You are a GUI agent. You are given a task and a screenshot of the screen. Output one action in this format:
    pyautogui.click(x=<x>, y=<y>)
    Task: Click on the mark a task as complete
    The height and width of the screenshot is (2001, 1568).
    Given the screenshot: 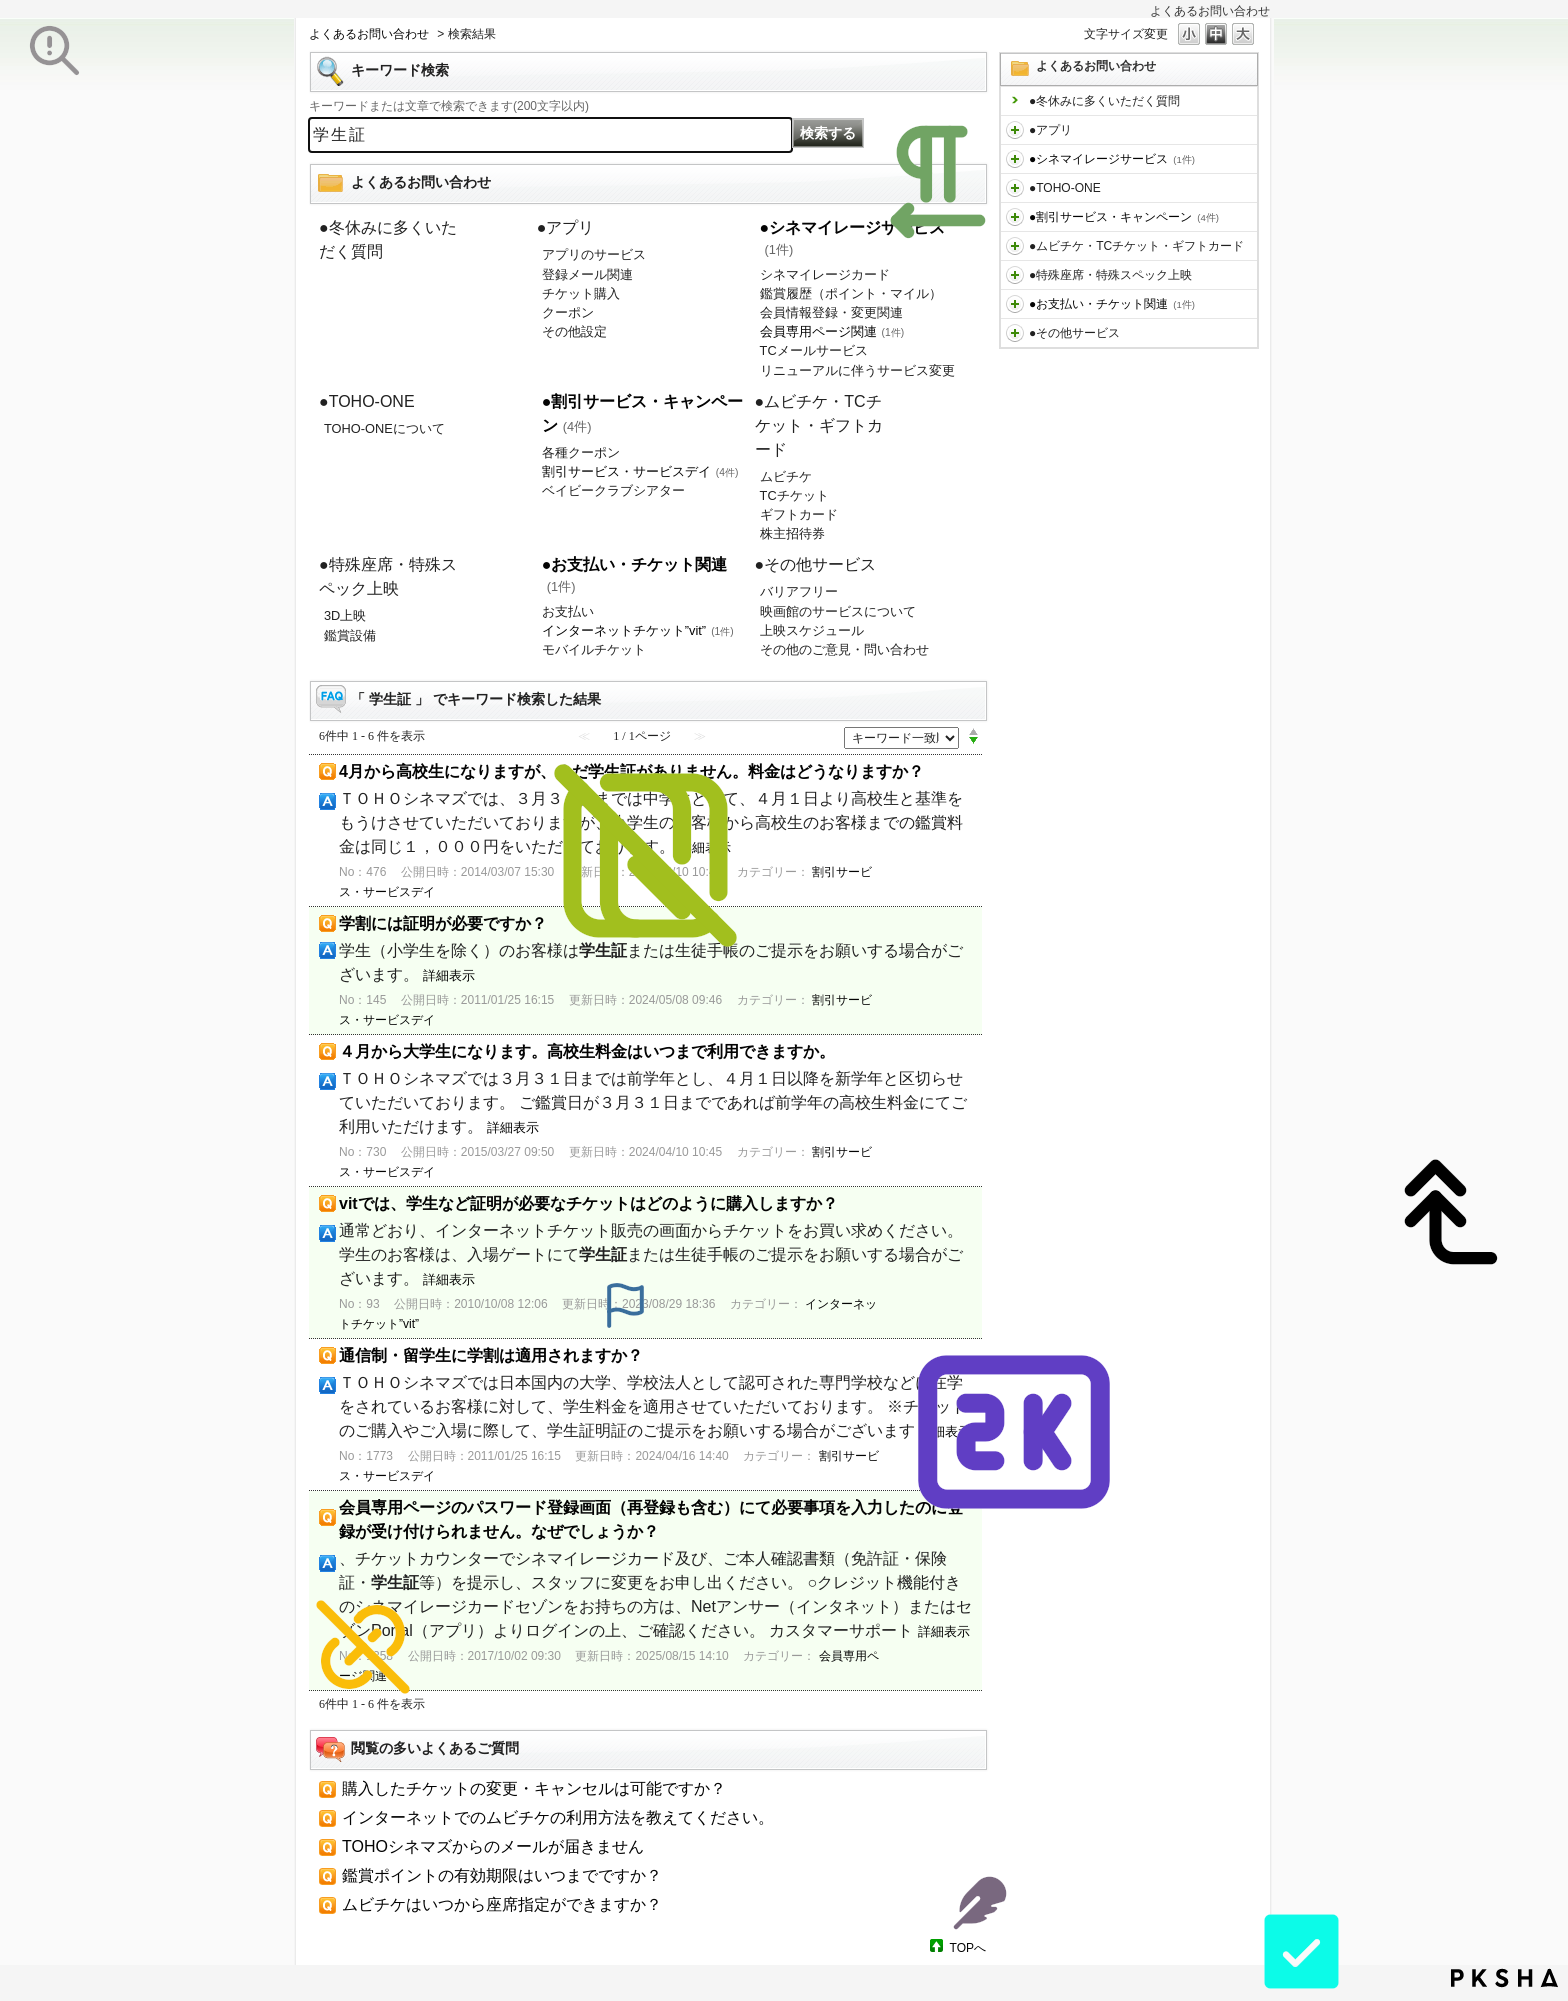 What is the action you would take?
    pyautogui.click(x=1301, y=1951)
    